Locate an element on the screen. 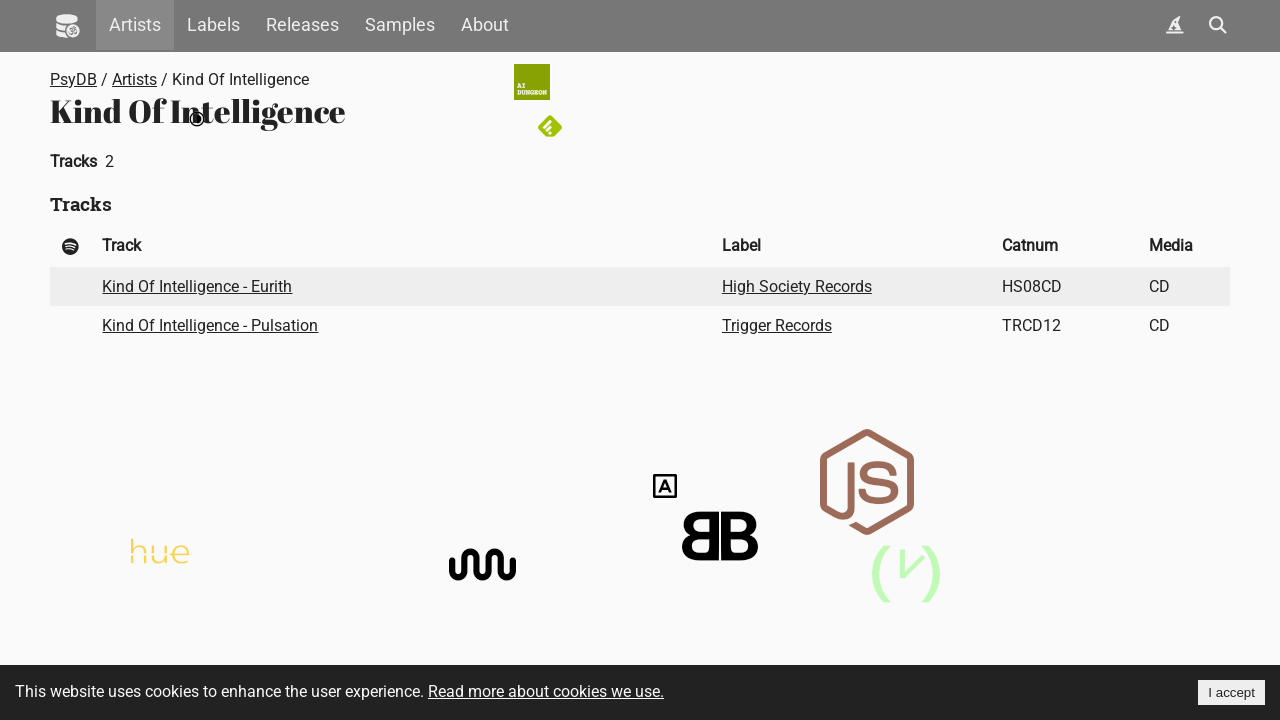  switch keyboard input method is located at coordinates (665, 486).